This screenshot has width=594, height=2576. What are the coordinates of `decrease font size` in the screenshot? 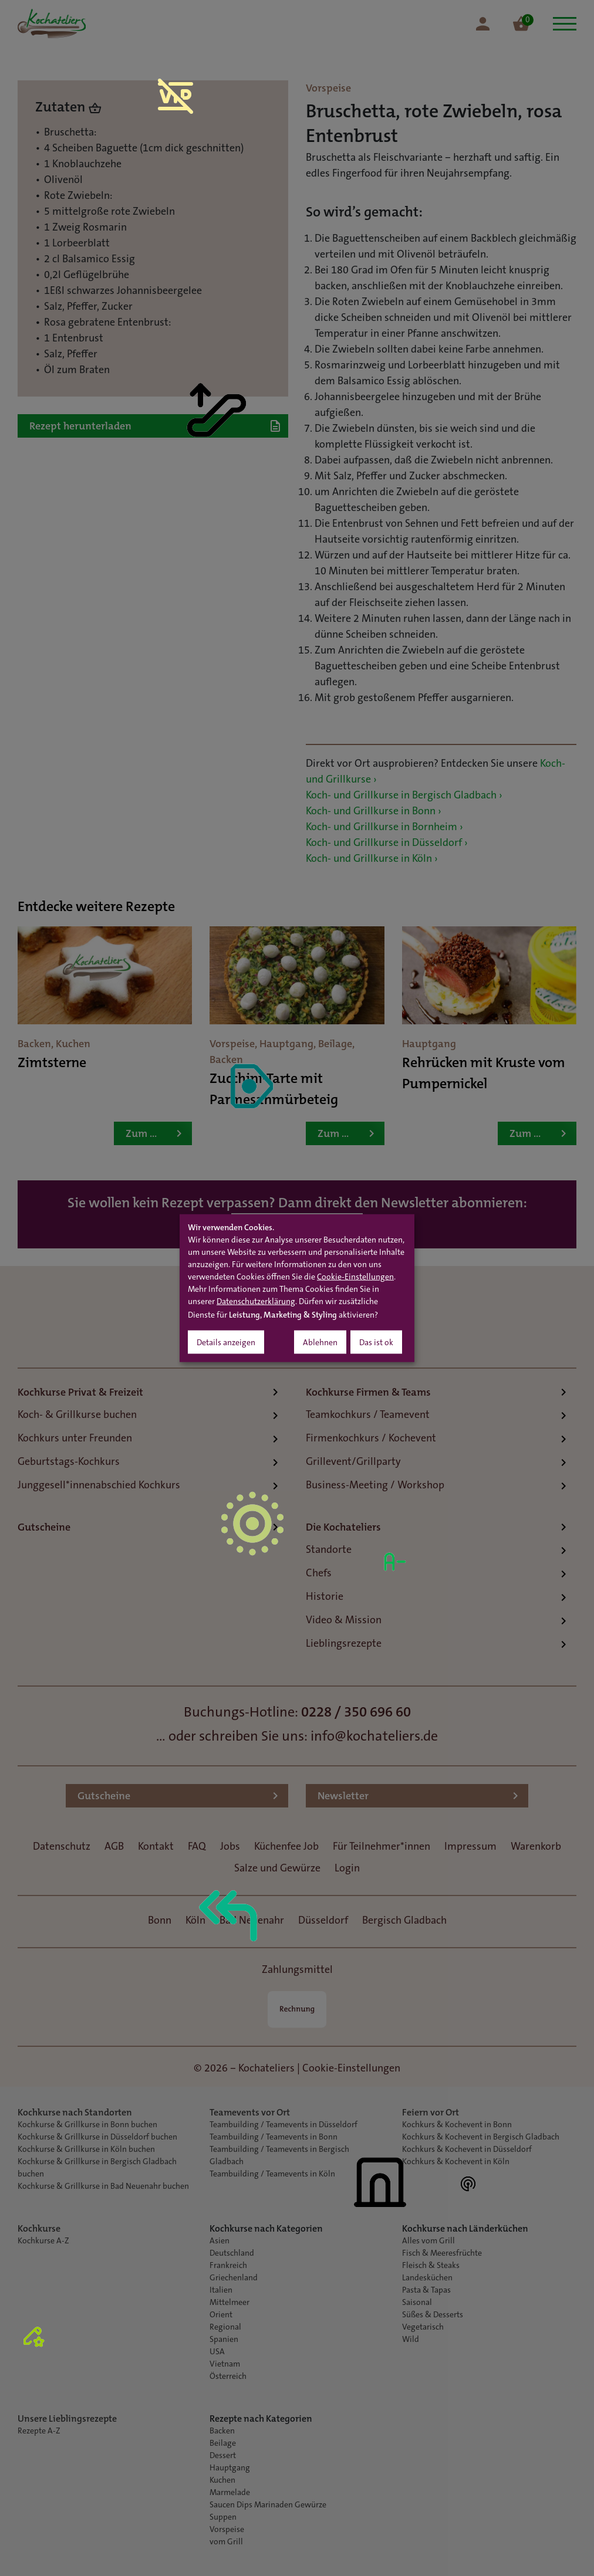 It's located at (394, 1562).